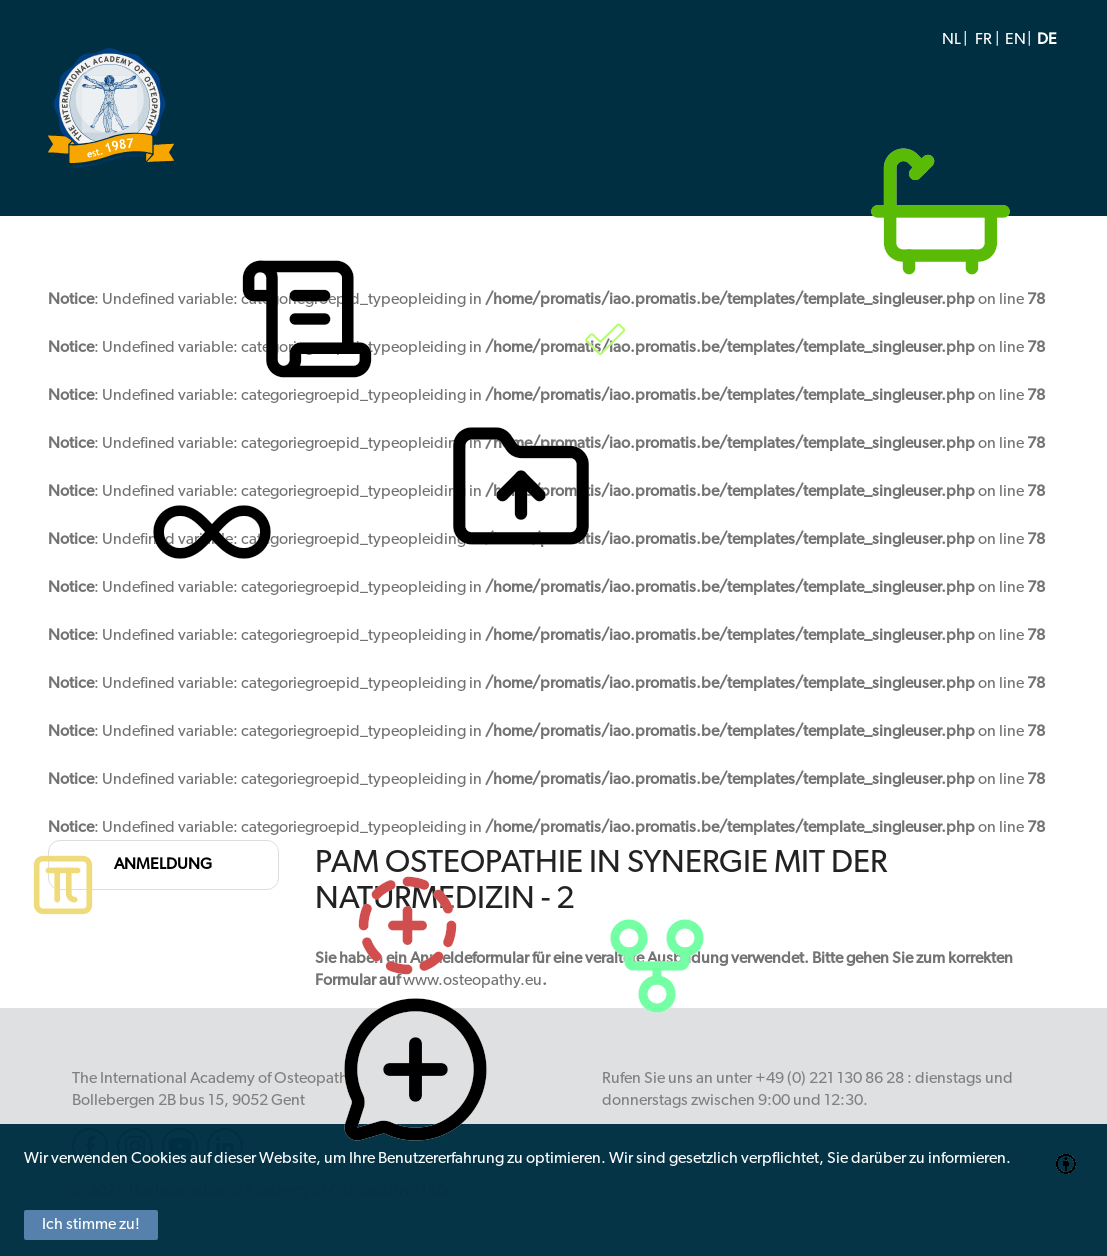  Describe the element at coordinates (63, 885) in the screenshot. I see `access mathematical constants or formulas` at that location.